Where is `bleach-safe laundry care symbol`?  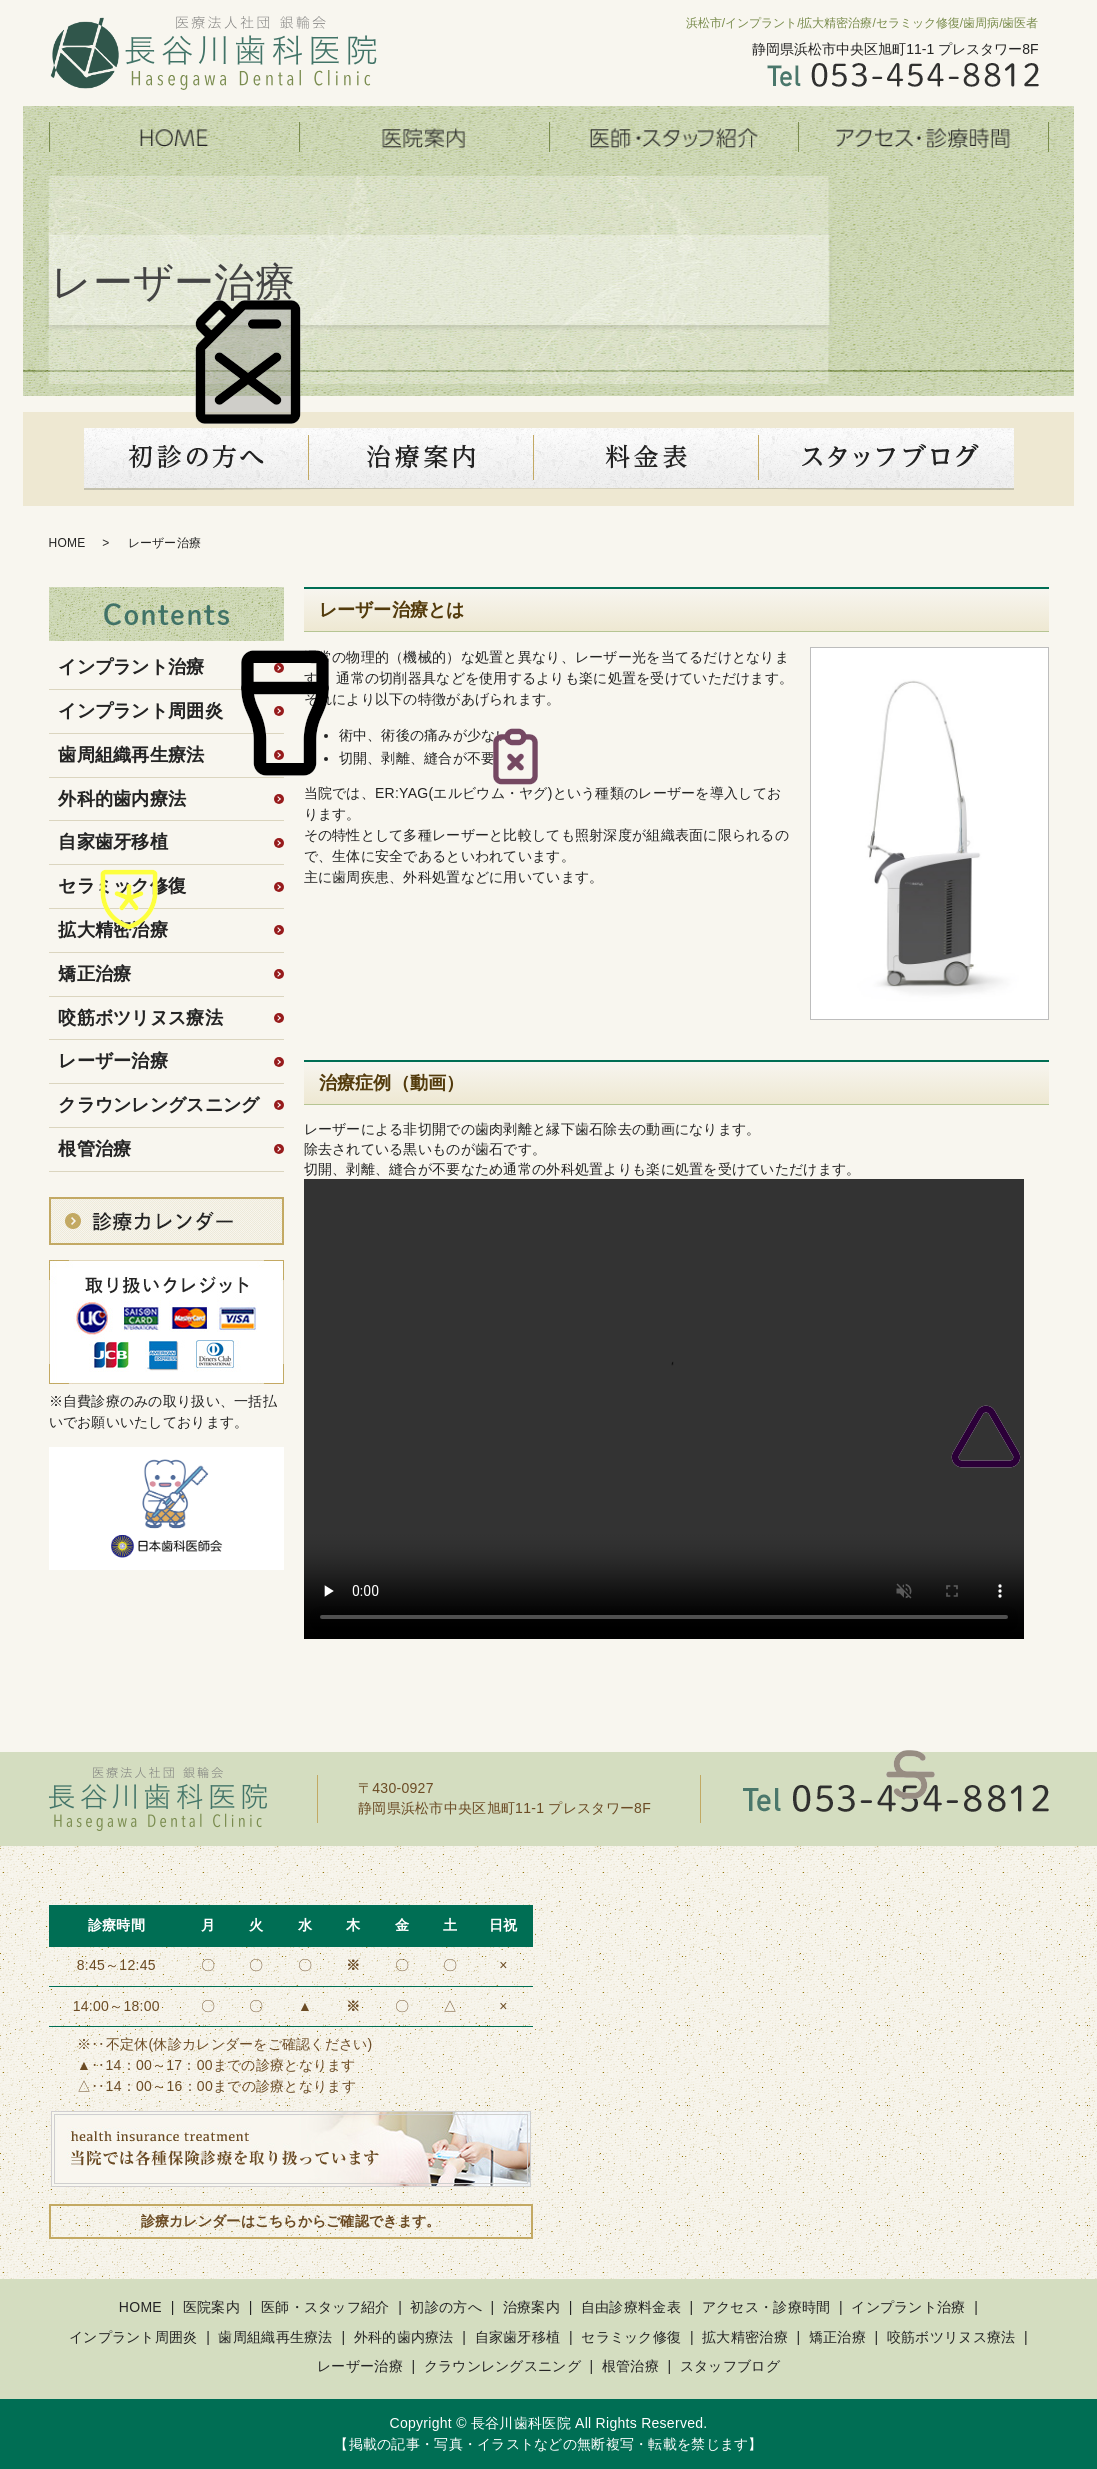
bleach-safe laundry care symbol is located at coordinates (986, 1440).